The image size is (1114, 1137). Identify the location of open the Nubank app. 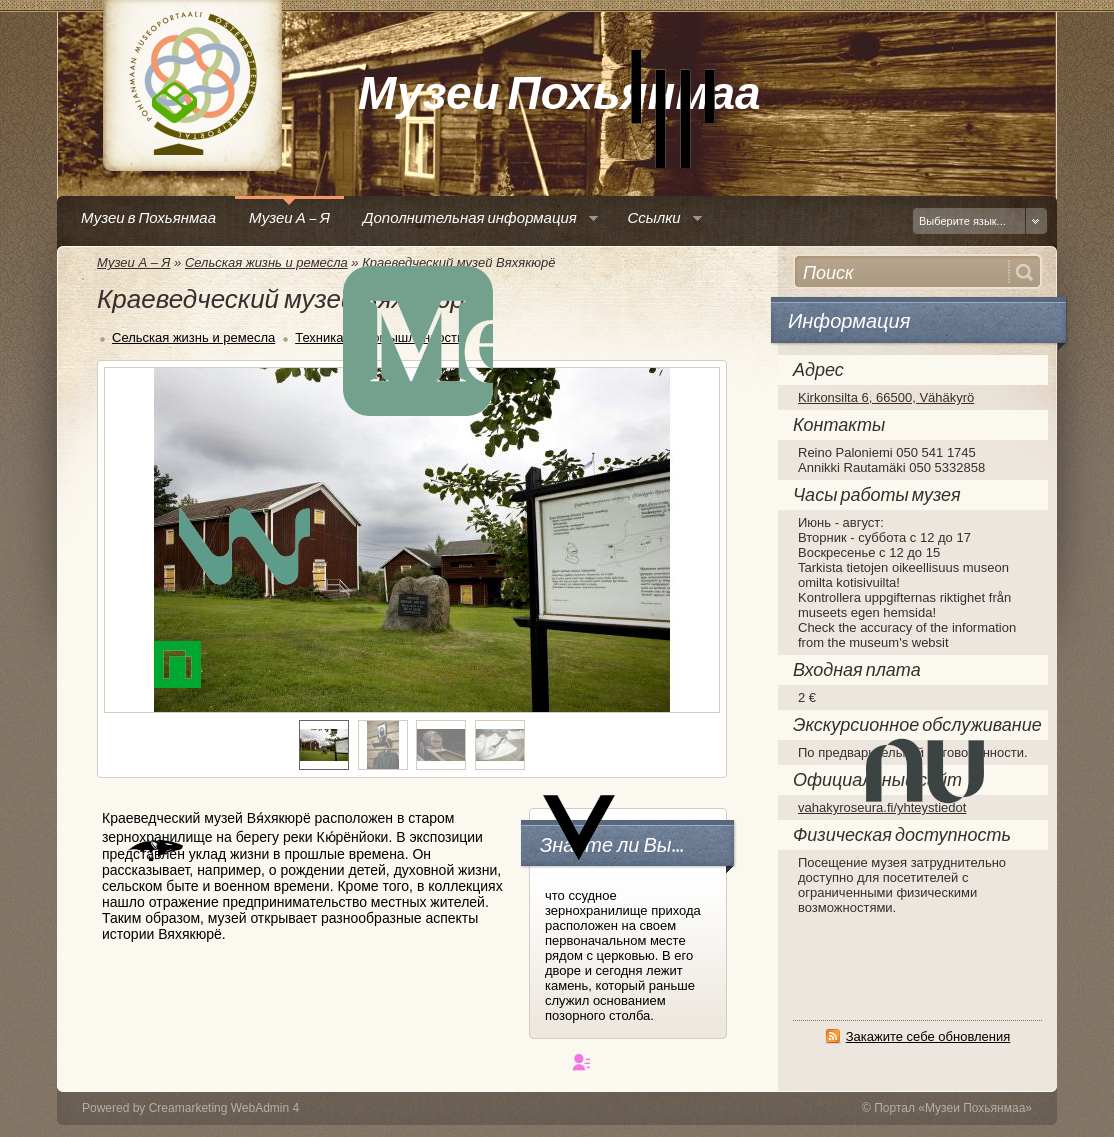
(925, 771).